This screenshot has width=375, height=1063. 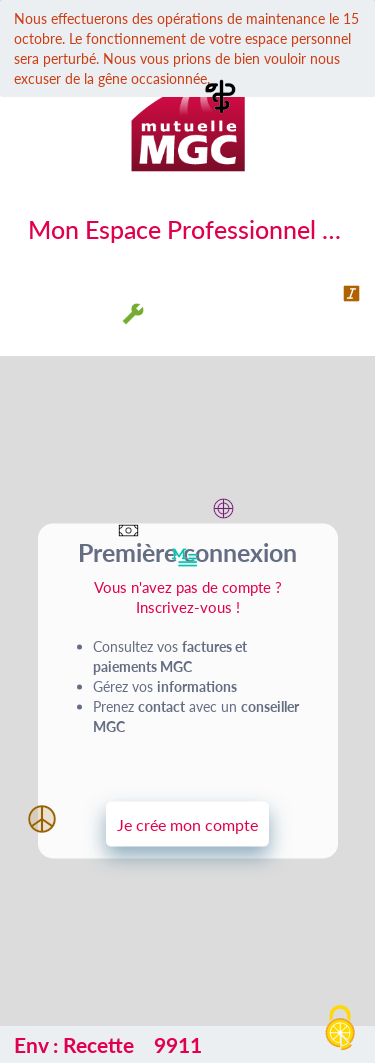 I want to click on read article on medium, so click(x=184, y=557).